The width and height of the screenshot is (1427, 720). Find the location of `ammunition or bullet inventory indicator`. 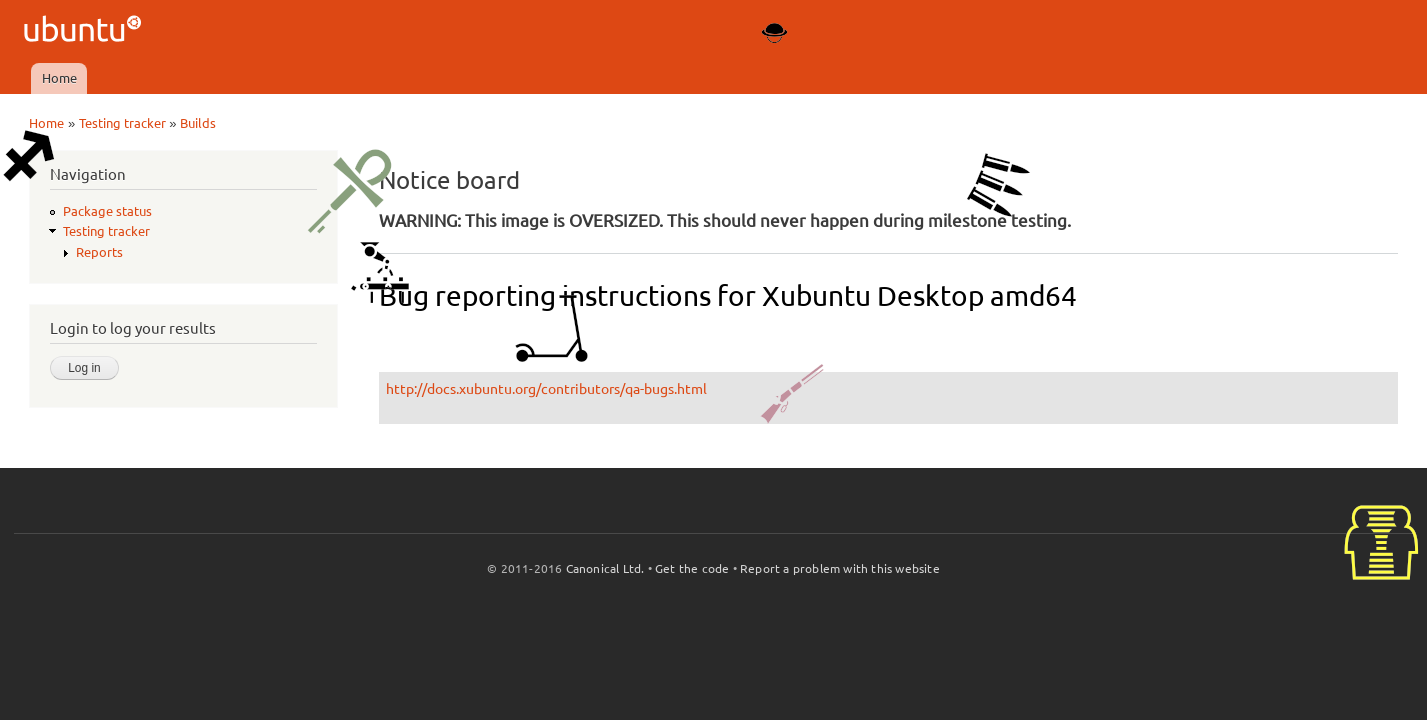

ammunition or bullet inventory indicator is located at coordinates (998, 185).